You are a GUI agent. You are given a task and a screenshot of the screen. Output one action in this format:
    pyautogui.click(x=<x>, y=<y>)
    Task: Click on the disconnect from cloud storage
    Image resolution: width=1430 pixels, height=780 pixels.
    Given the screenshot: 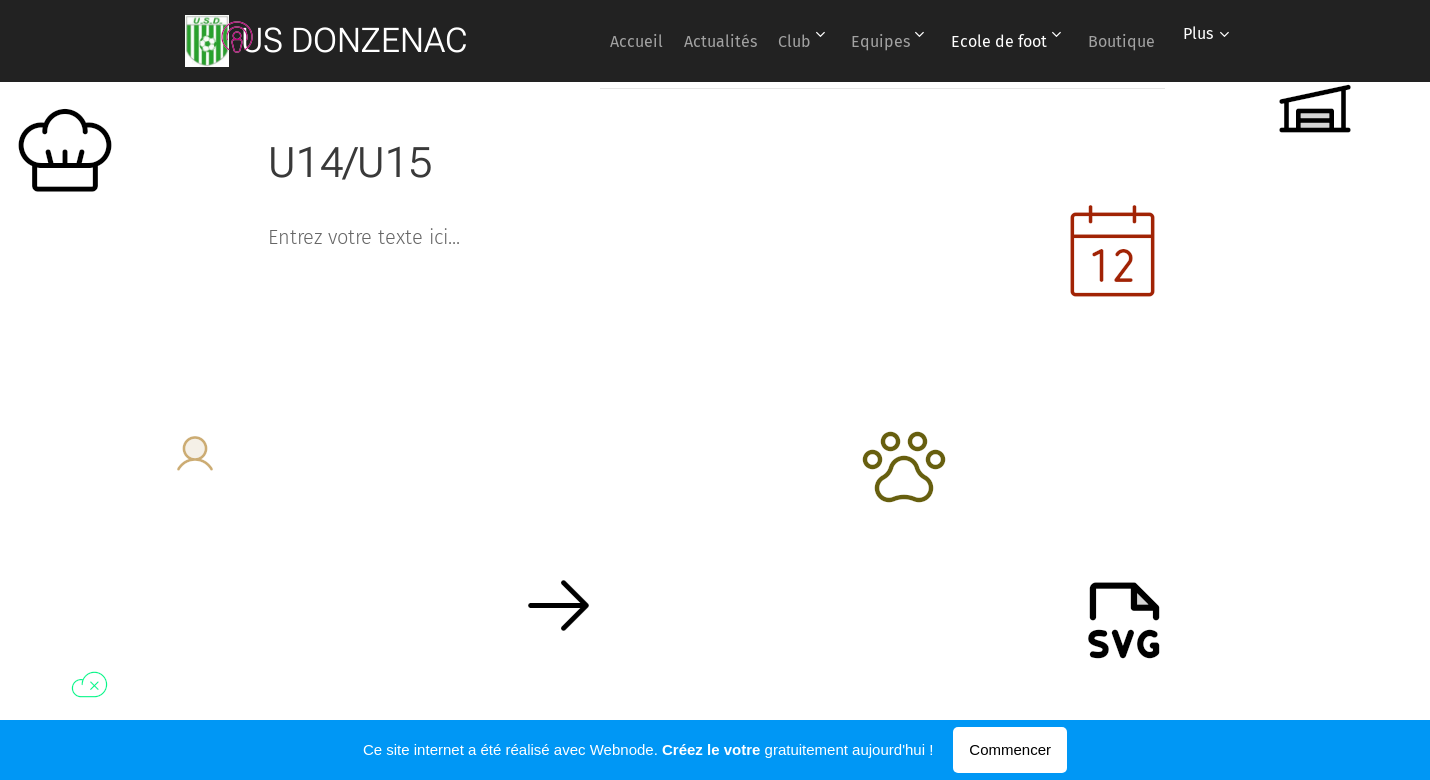 What is the action you would take?
    pyautogui.click(x=89, y=684)
    